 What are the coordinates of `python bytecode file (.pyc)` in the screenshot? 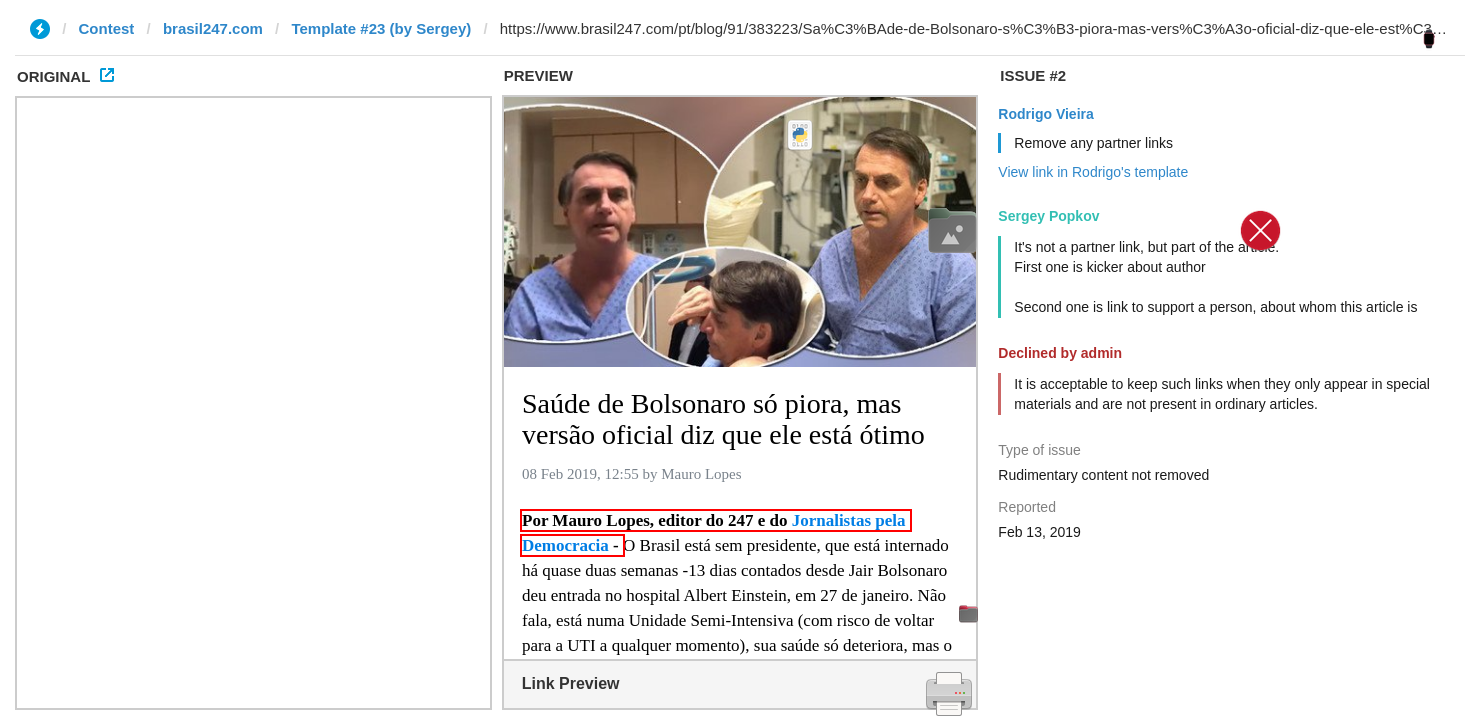 It's located at (800, 135).